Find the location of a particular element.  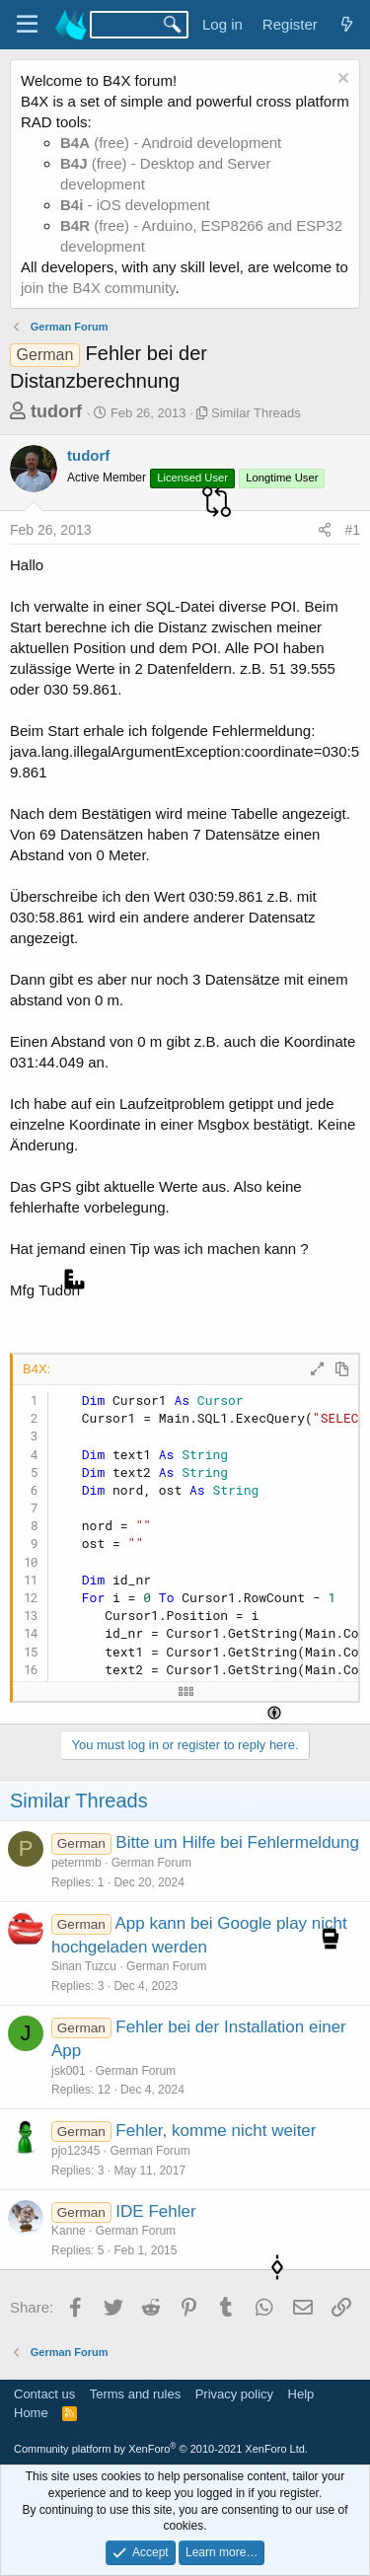

access measurement tools is located at coordinates (74, 1279).